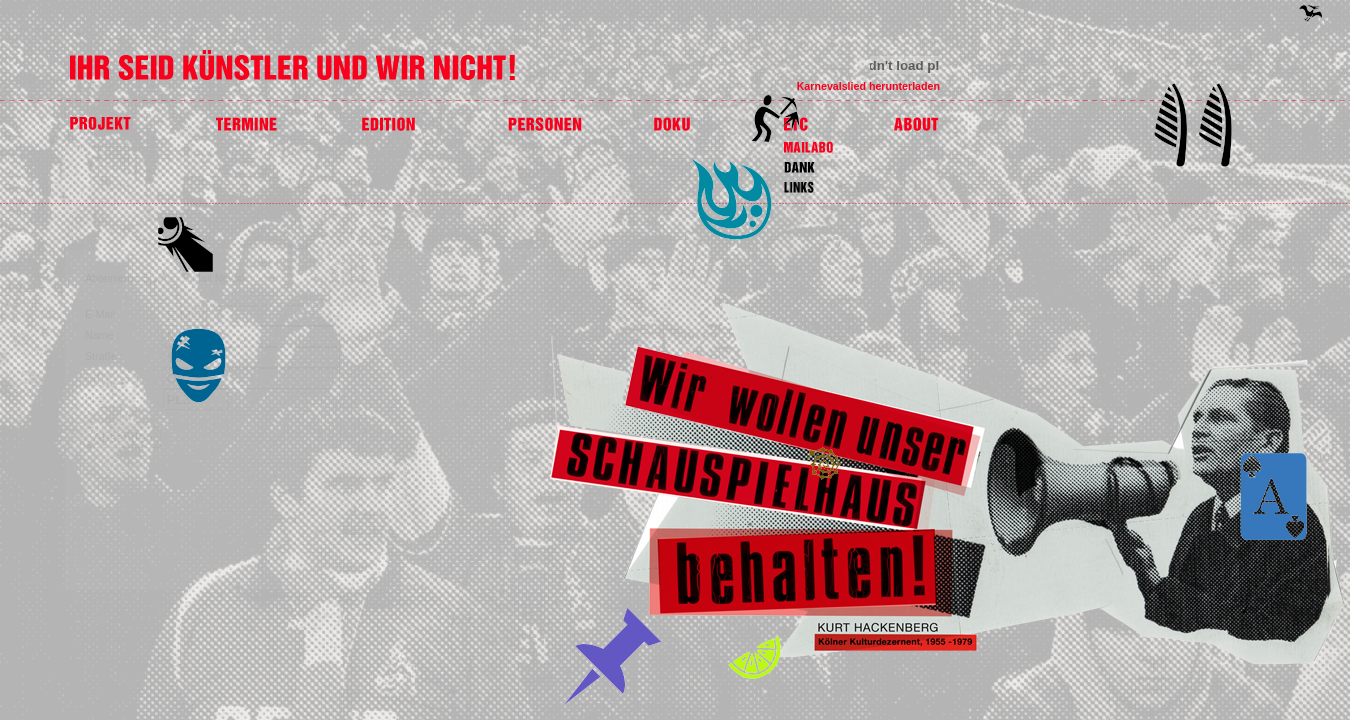  What do you see at coordinates (612, 656) in the screenshot?
I see `pin an item to keep it visible` at bounding box center [612, 656].